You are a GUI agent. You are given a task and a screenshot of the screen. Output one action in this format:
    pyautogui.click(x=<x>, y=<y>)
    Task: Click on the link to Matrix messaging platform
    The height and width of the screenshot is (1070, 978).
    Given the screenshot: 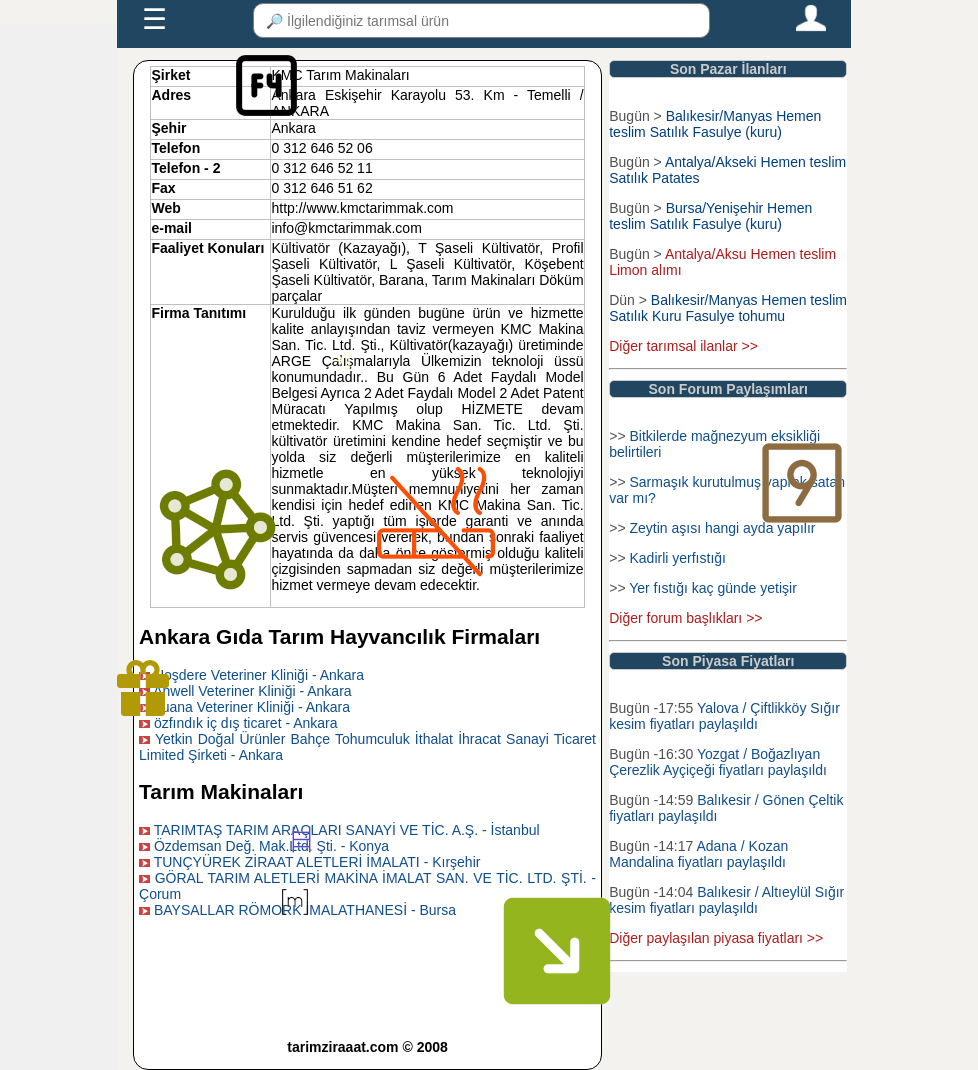 What is the action you would take?
    pyautogui.click(x=295, y=902)
    